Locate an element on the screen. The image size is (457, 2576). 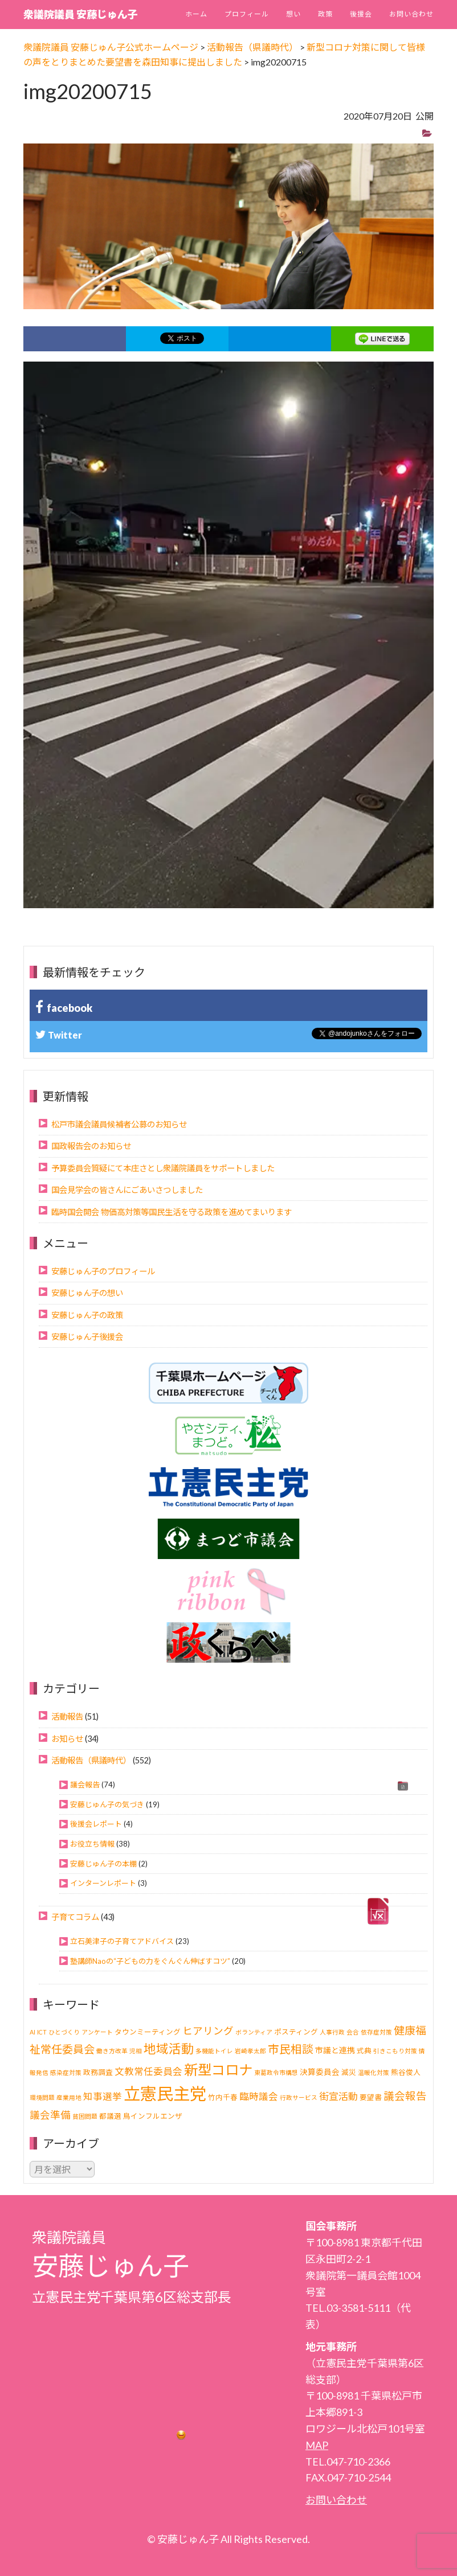
open LibreOffice Math formula editor is located at coordinates (378, 1911).